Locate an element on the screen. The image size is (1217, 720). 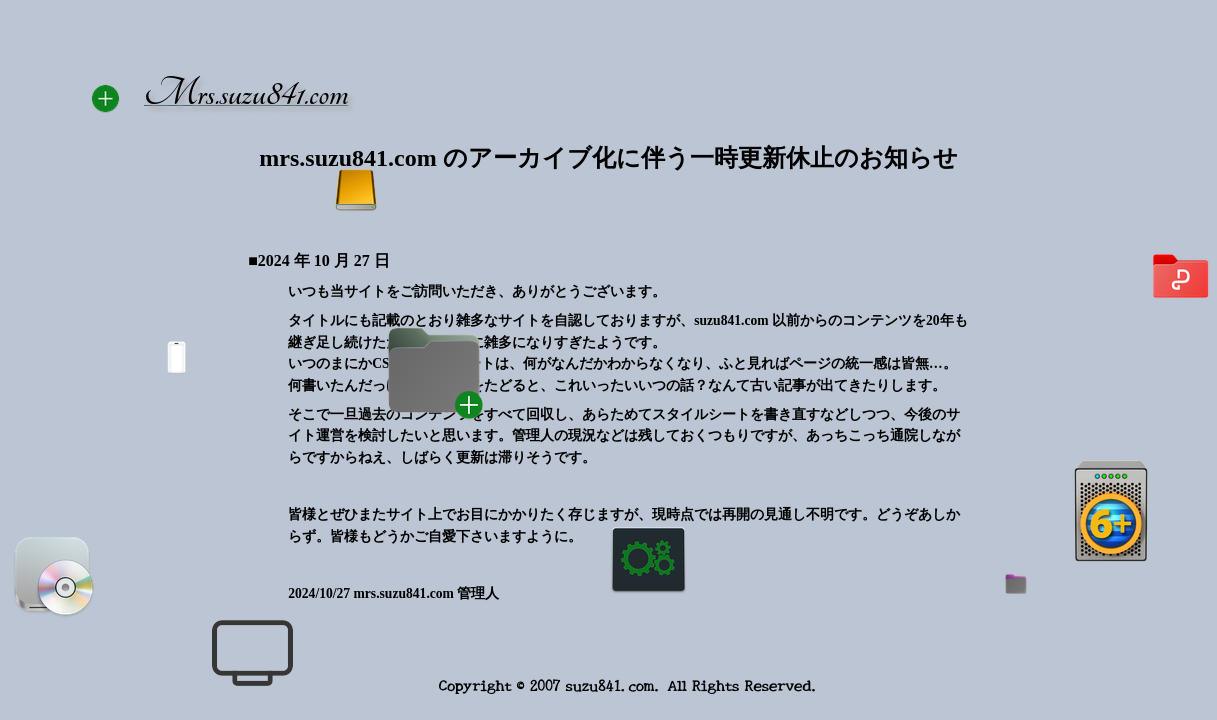
create a new folder is located at coordinates (434, 370).